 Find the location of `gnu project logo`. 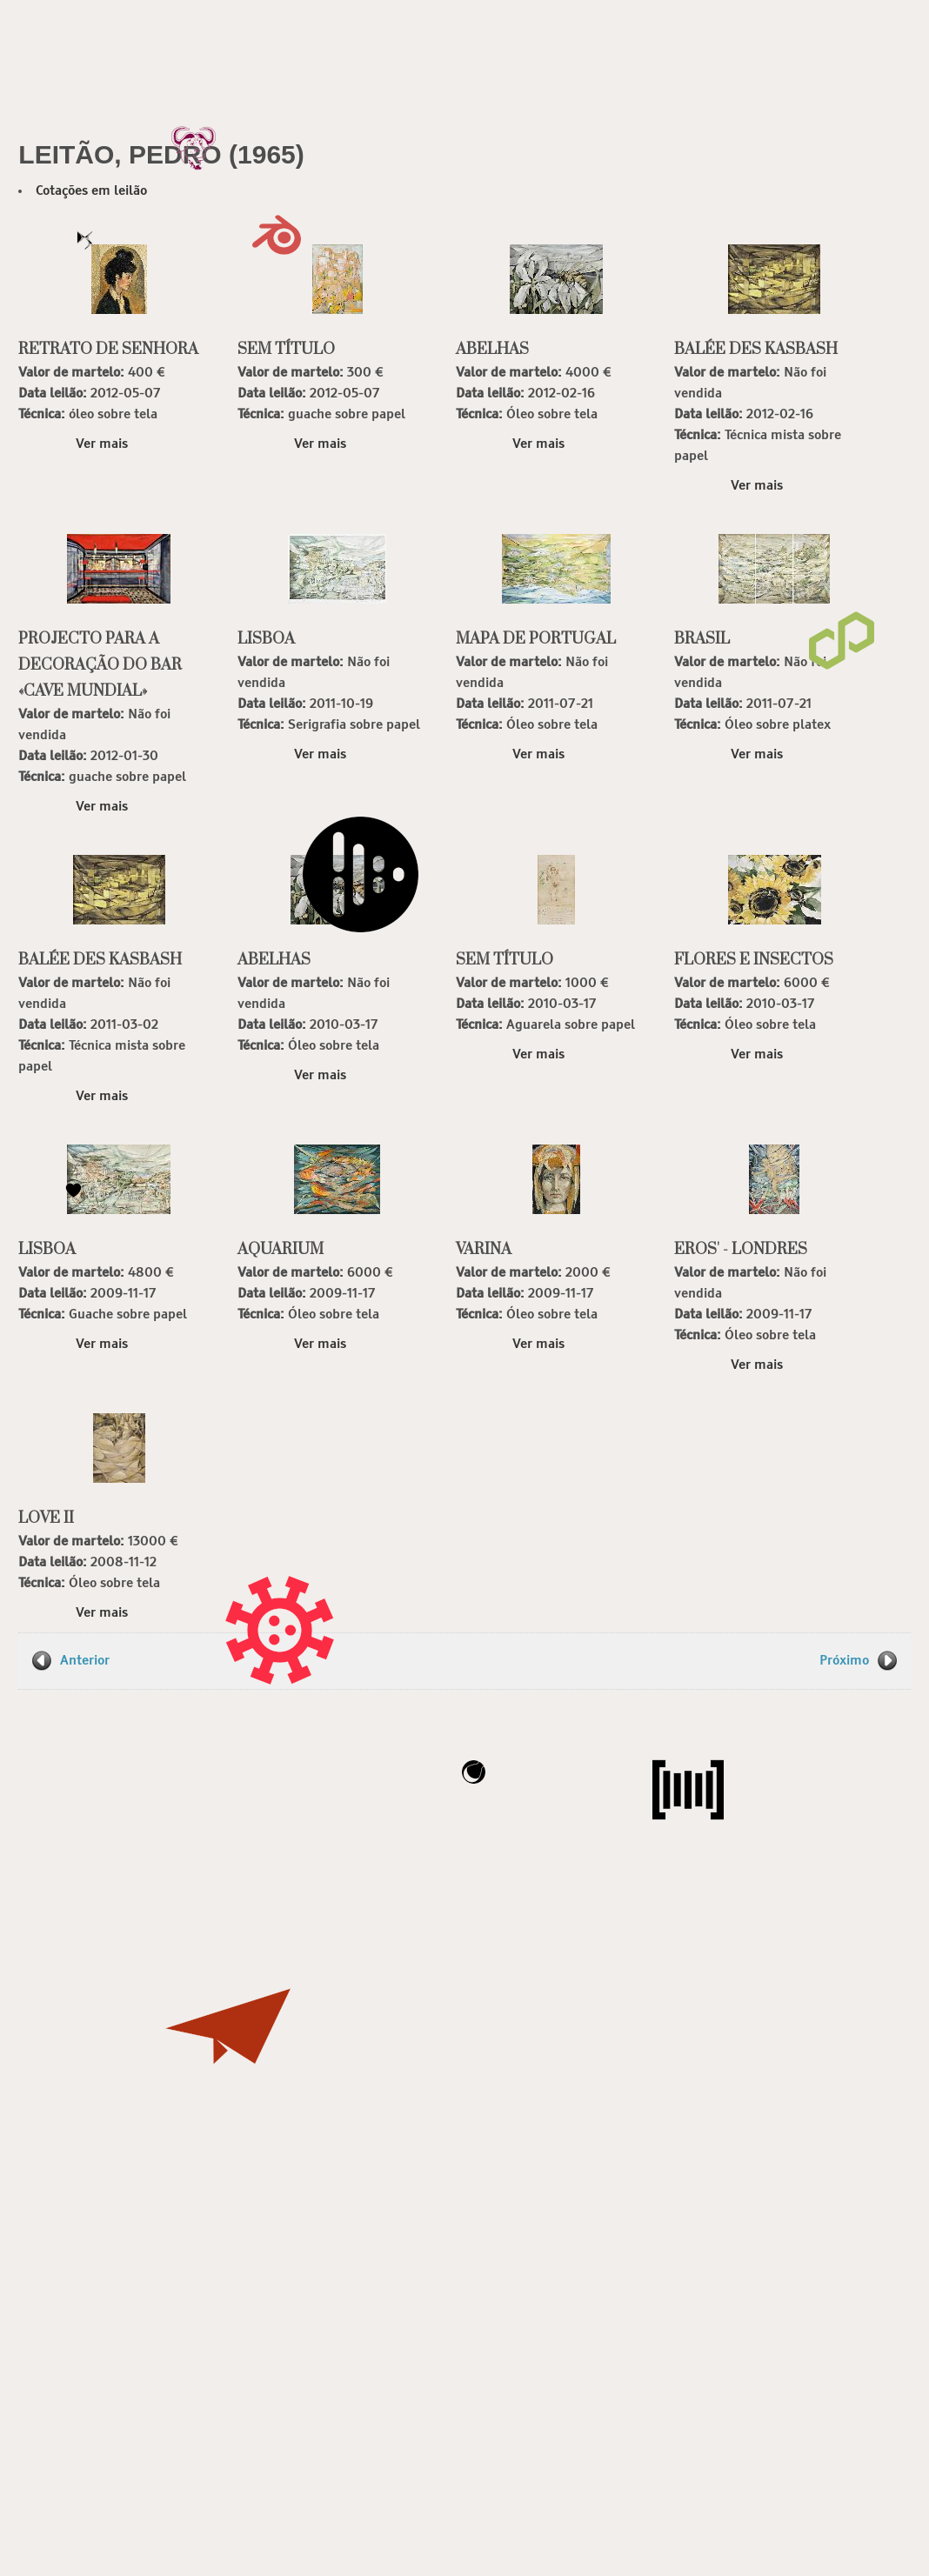

gnu project logo is located at coordinates (193, 148).